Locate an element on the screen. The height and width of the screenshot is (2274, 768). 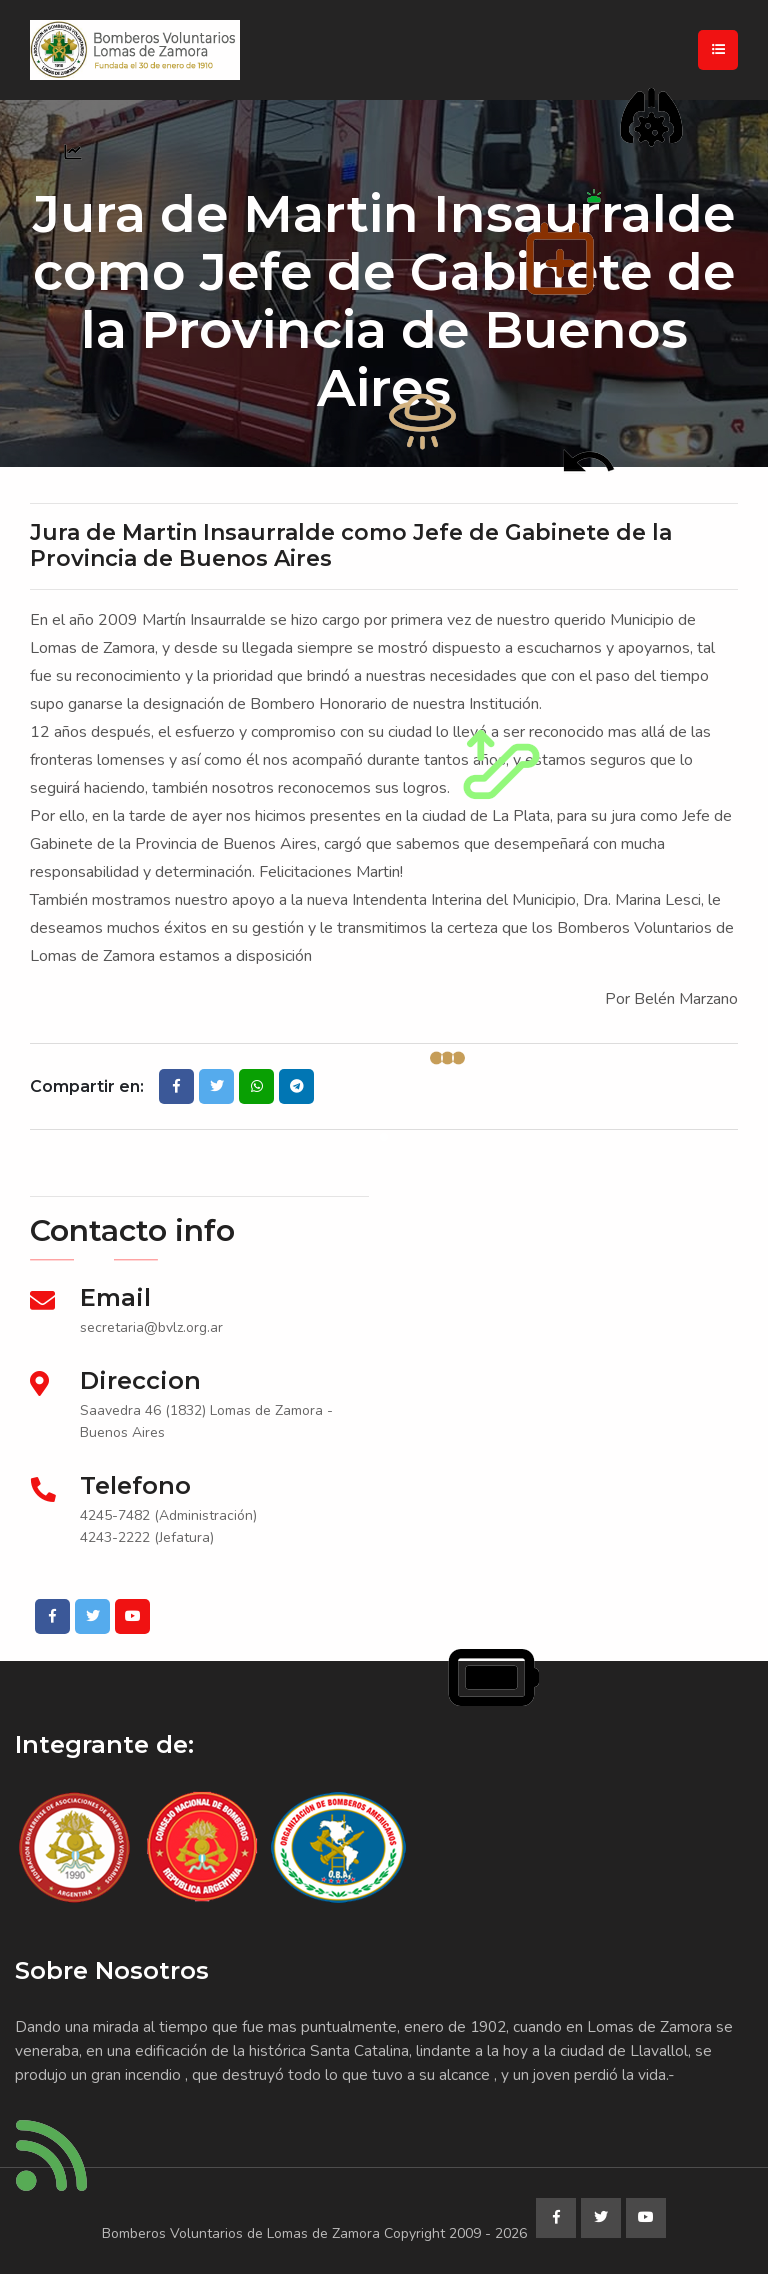
indicates battery is fully charged is located at coordinates (491, 1677).